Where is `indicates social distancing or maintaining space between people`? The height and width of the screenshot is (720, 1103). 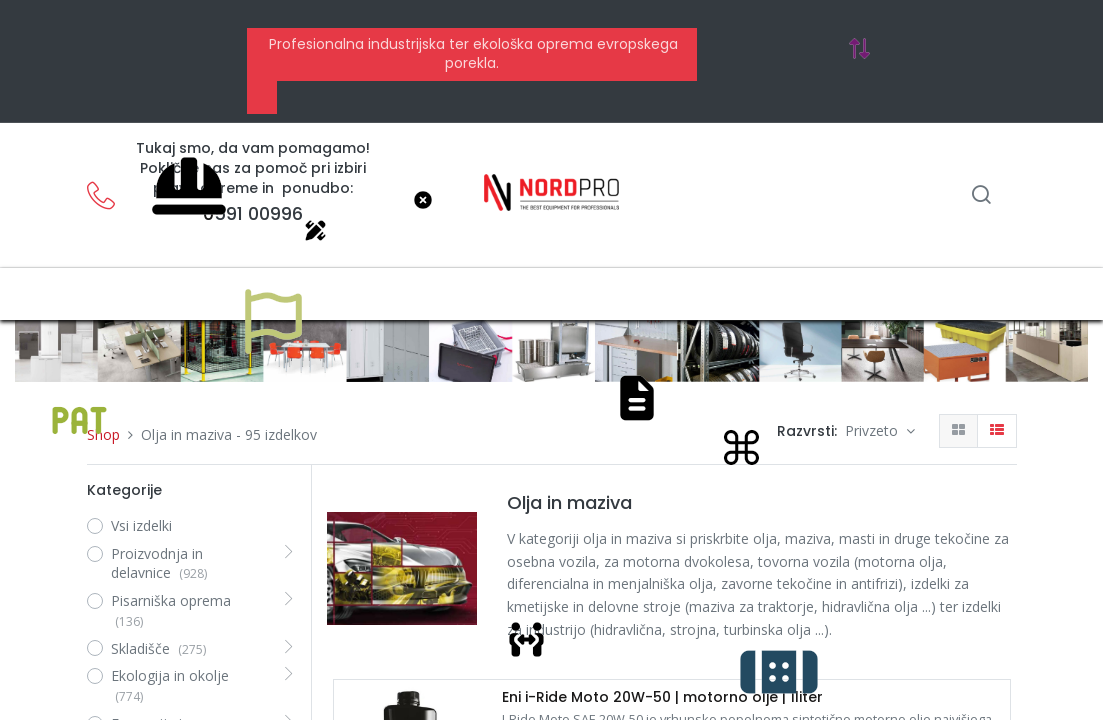 indicates social distancing or maintaining space between people is located at coordinates (526, 639).